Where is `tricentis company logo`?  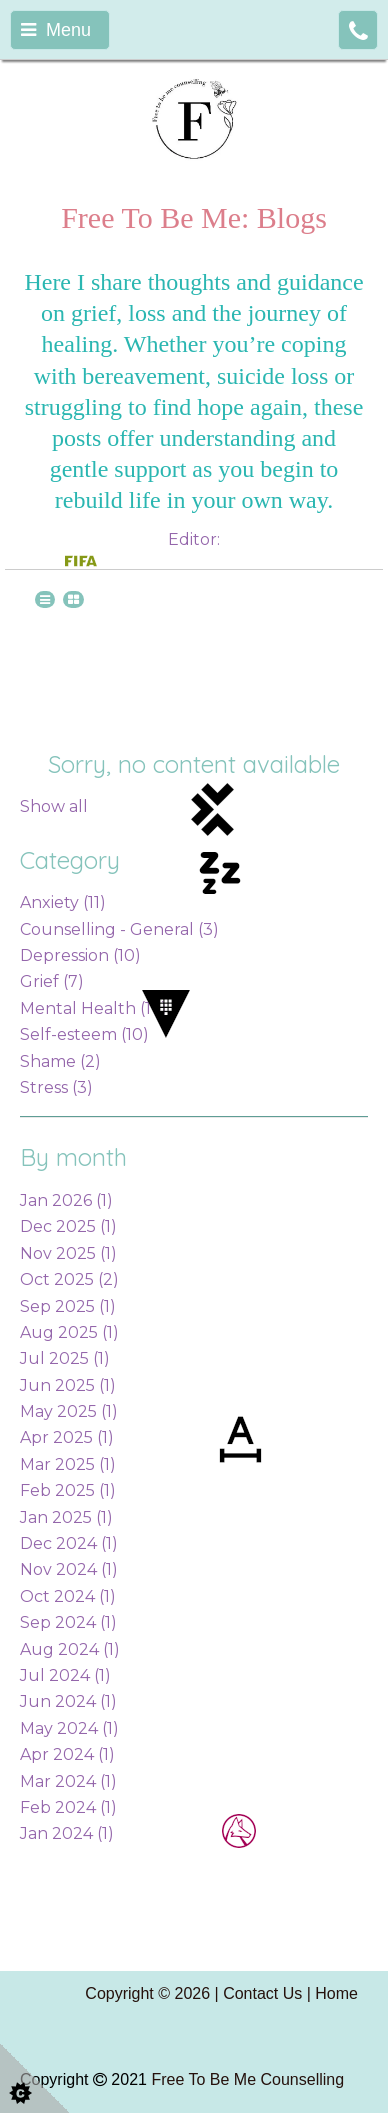 tricentis company logo is located at coordinates (212, 809).